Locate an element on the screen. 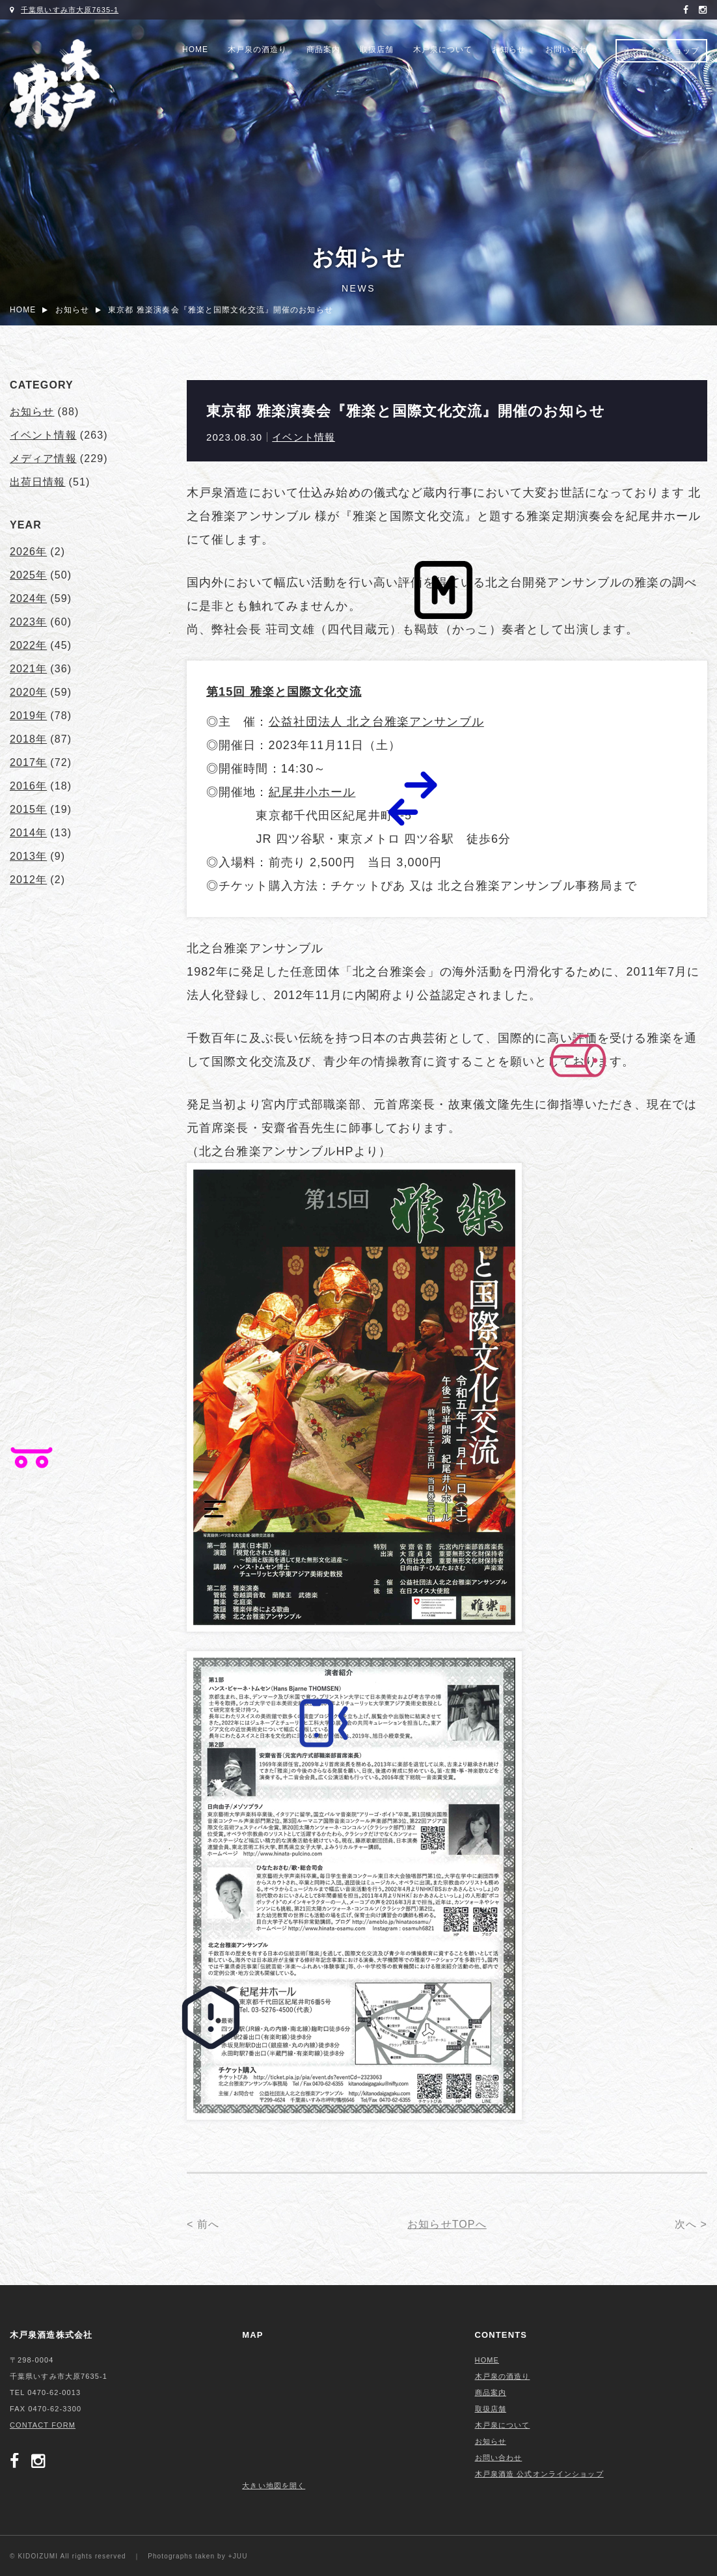 The width and height of the screenshot is (717, 2576). indicates a warning or critical alert is located at coordinates (211, 2018).